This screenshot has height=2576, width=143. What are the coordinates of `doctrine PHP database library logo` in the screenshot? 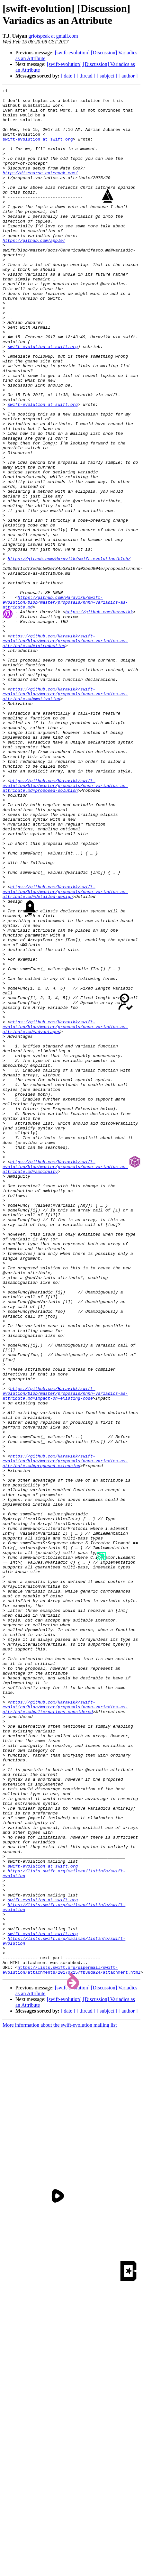 It's located at (73, 1981).